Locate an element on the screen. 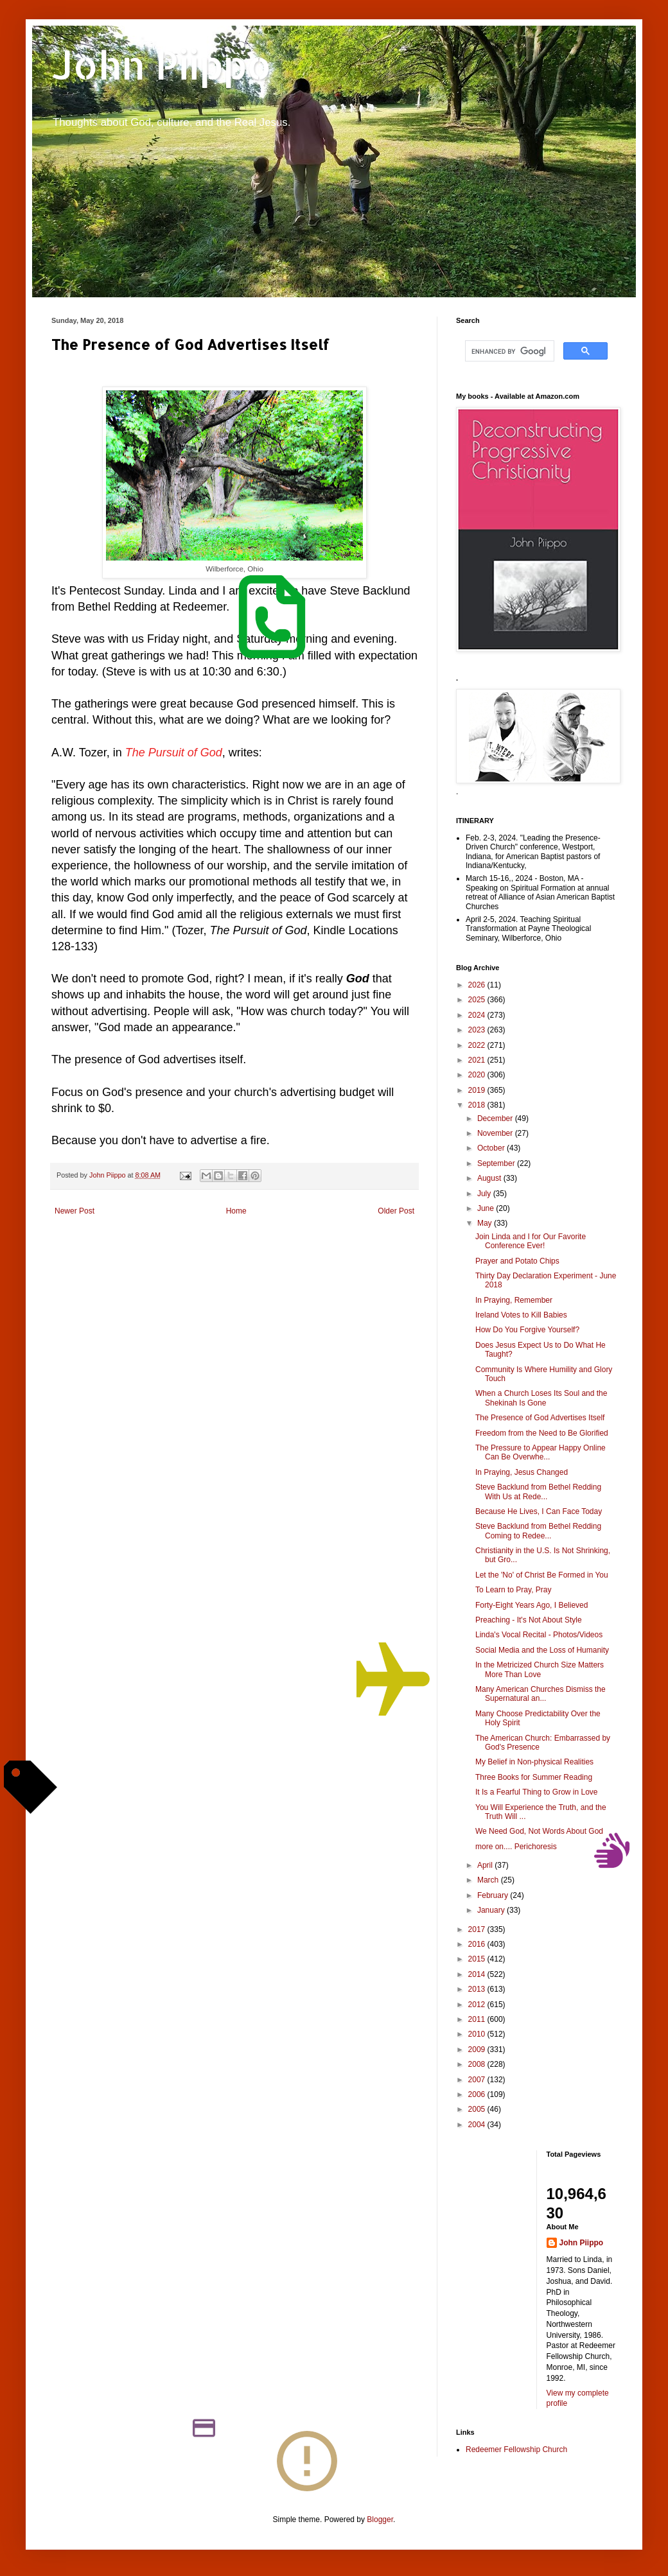 The image size is (668, 2576). add a tag or label to an item is located at coordinates (30, 1787).